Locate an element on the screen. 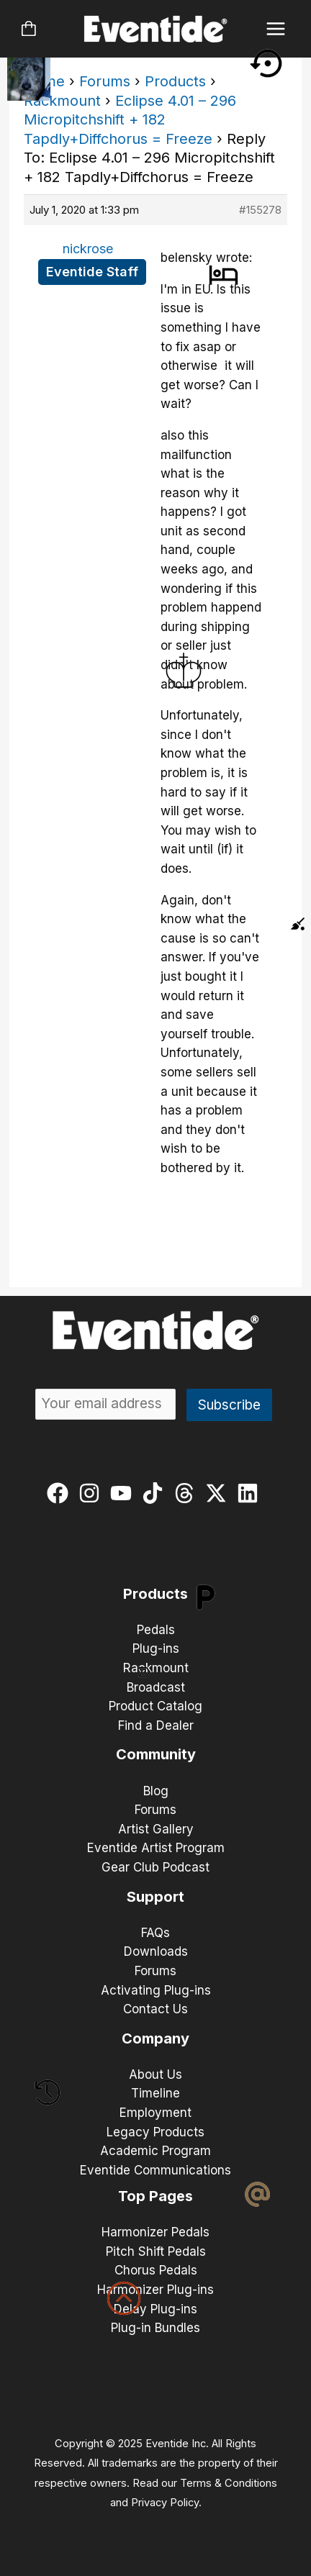  scroll to top of page is located at coordinates (124, 2298).